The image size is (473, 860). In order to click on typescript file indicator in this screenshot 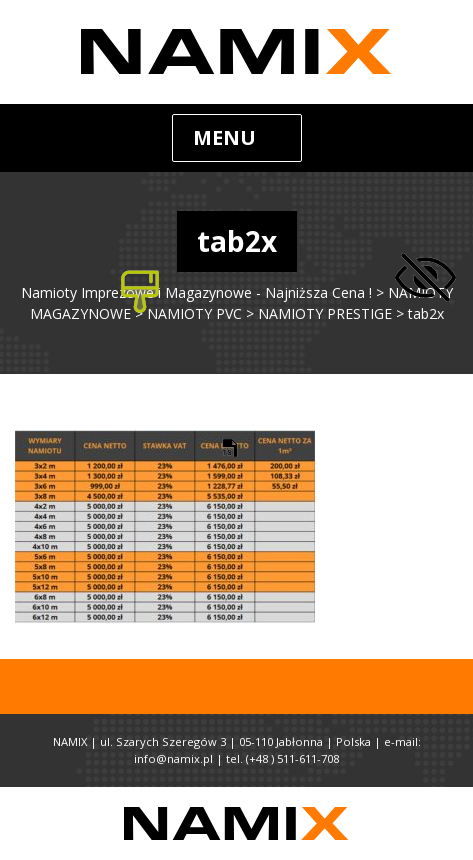, I will do `click(230, 448)`.